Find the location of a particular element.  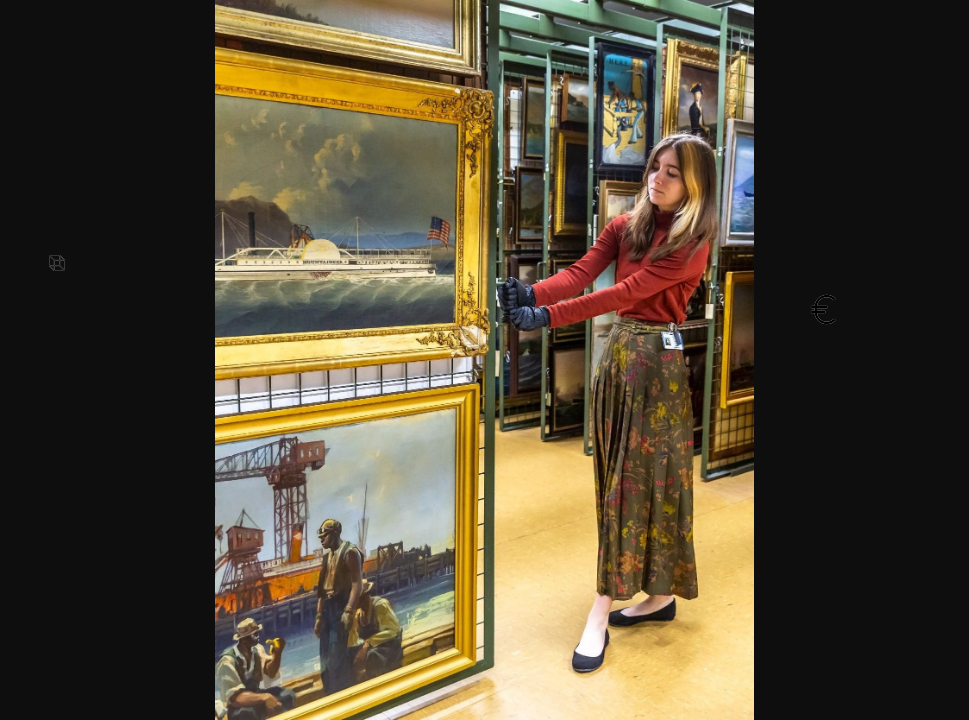

view 3D model or object is located at coordinates (57, 263).